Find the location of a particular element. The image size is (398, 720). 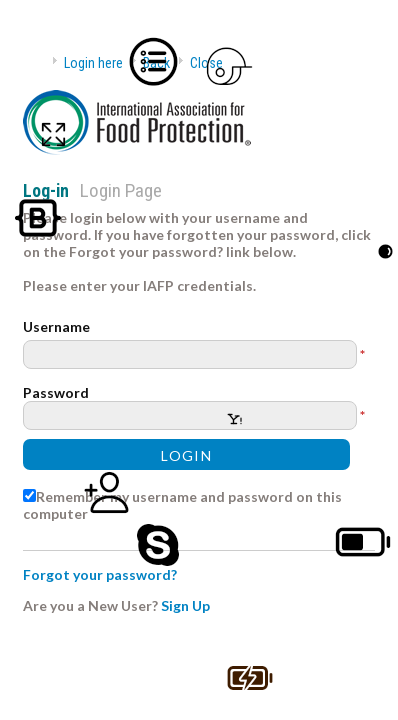

indicates battery at 50% charge level is located at coordinates (363, 542).